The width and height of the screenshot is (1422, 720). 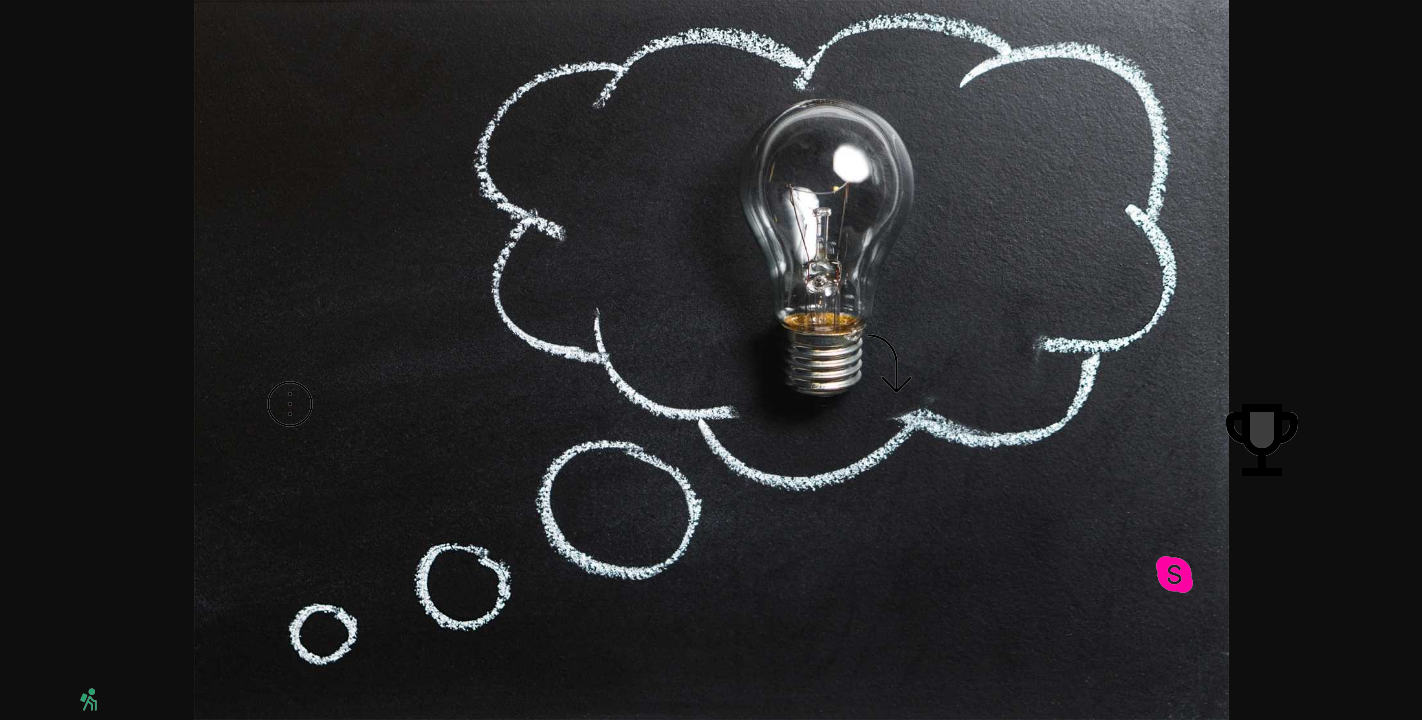 What do you see at coordinates (889, 363) in the screenshot?
I see `indicates a redirect or forward action` at bounding box center [889, 363].